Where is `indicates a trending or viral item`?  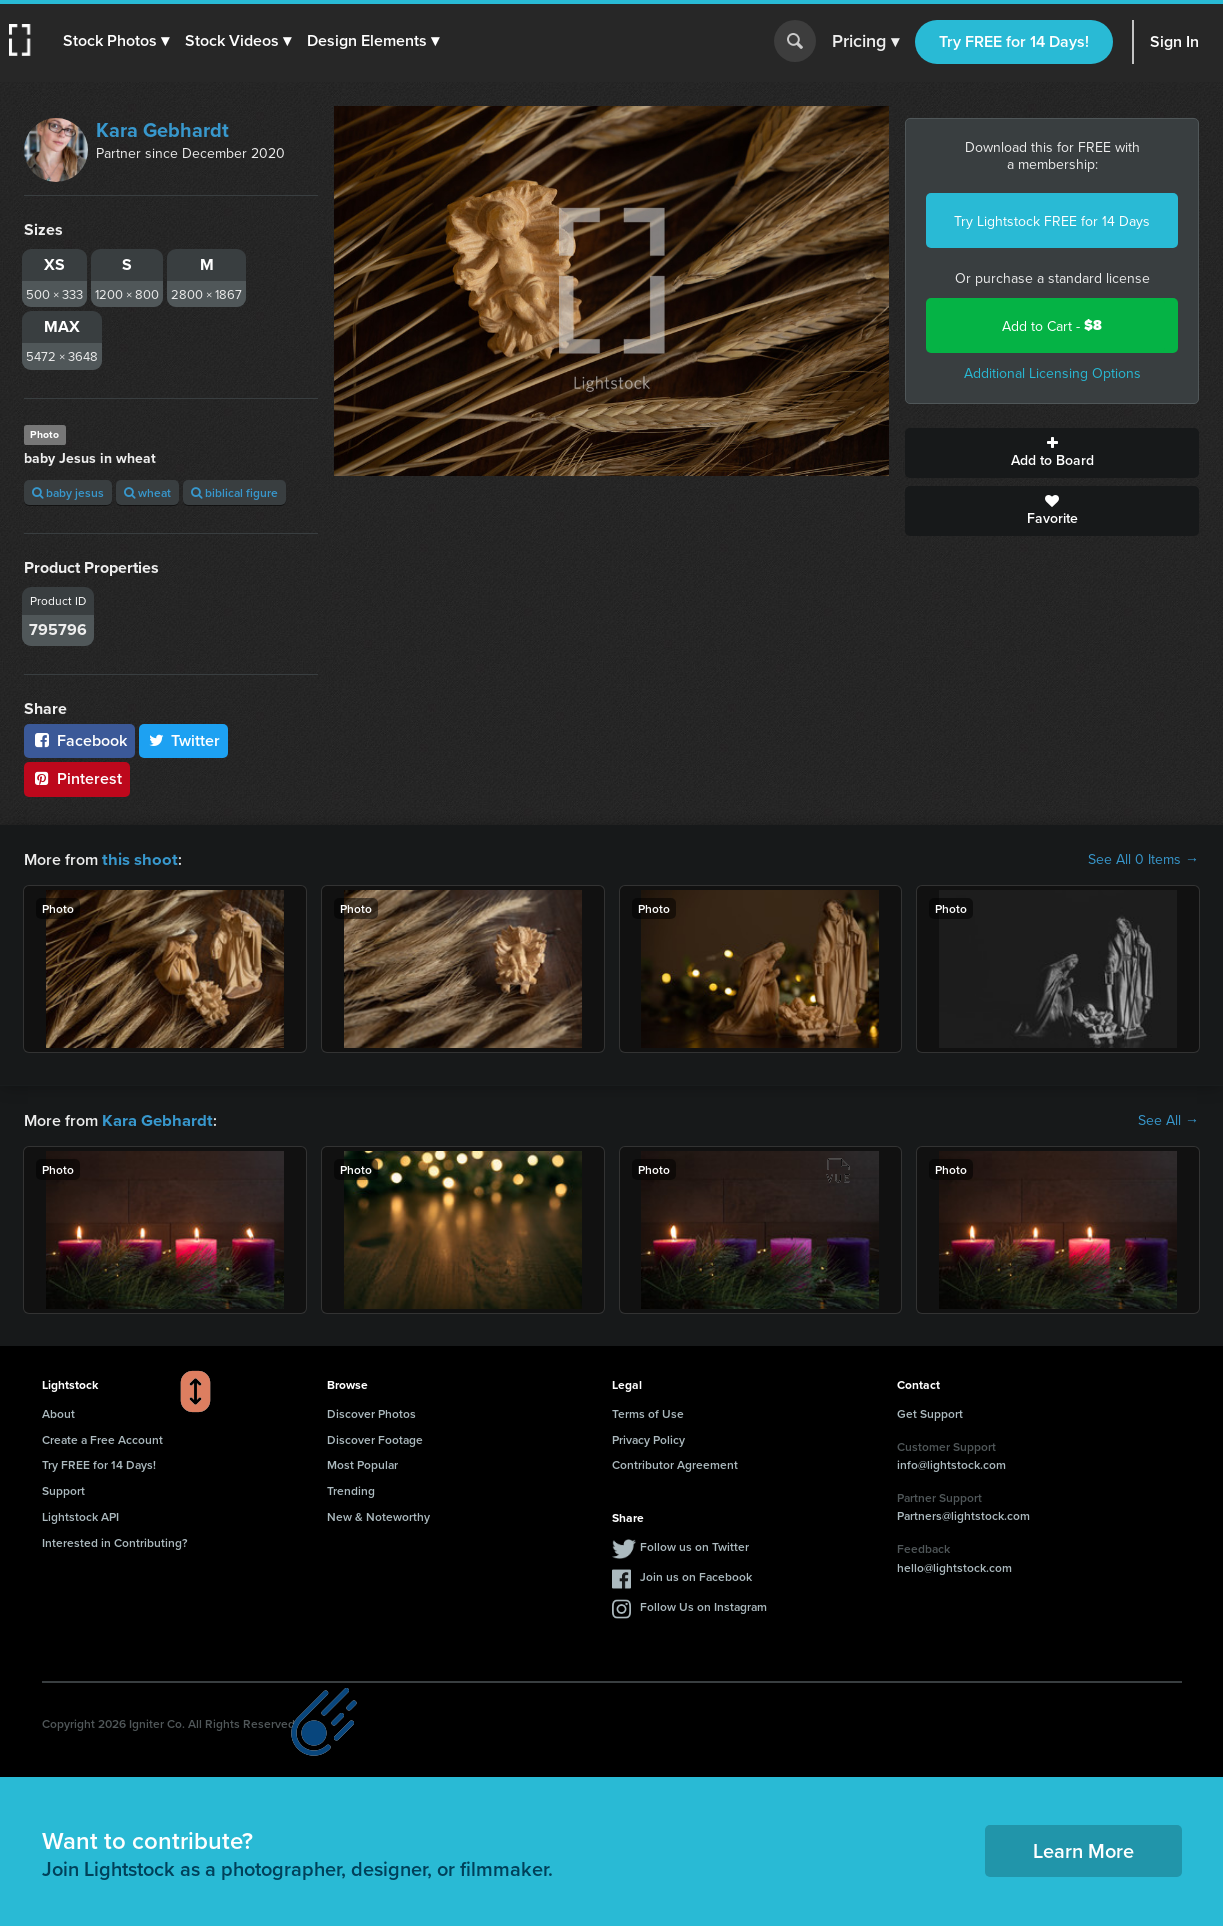 indicates a trending or viral item is located at coordinates (324, 1723).